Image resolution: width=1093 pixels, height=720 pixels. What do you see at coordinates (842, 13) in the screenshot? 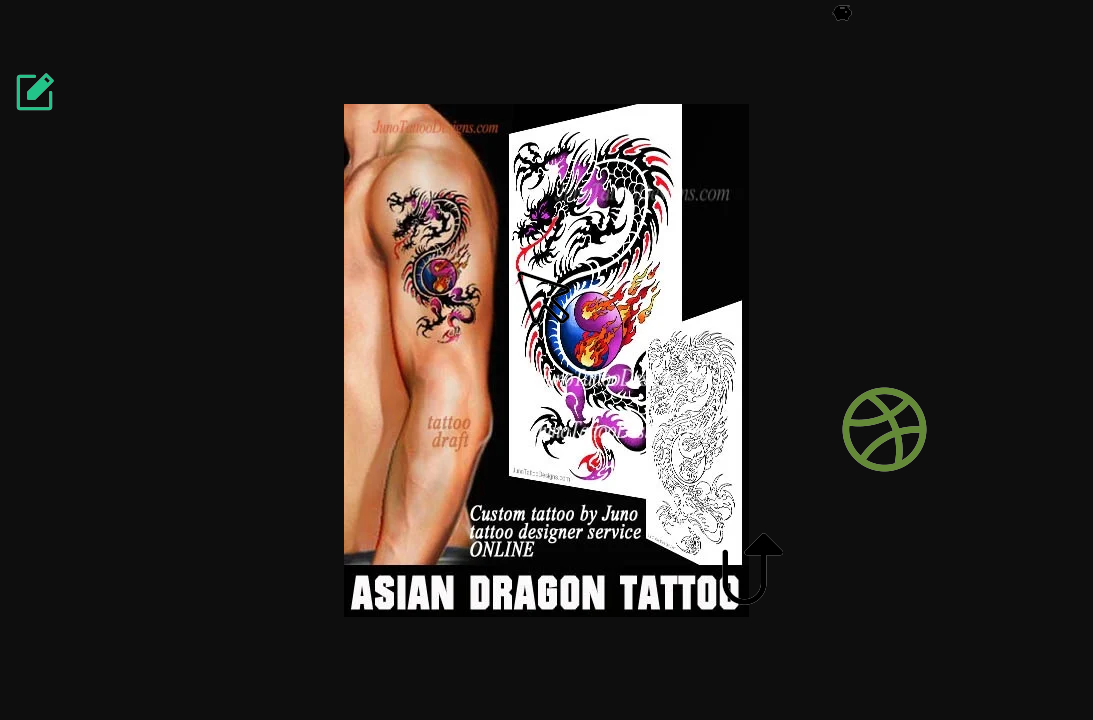
I see `view savings or financial goals` at bounding box center [842, 13].